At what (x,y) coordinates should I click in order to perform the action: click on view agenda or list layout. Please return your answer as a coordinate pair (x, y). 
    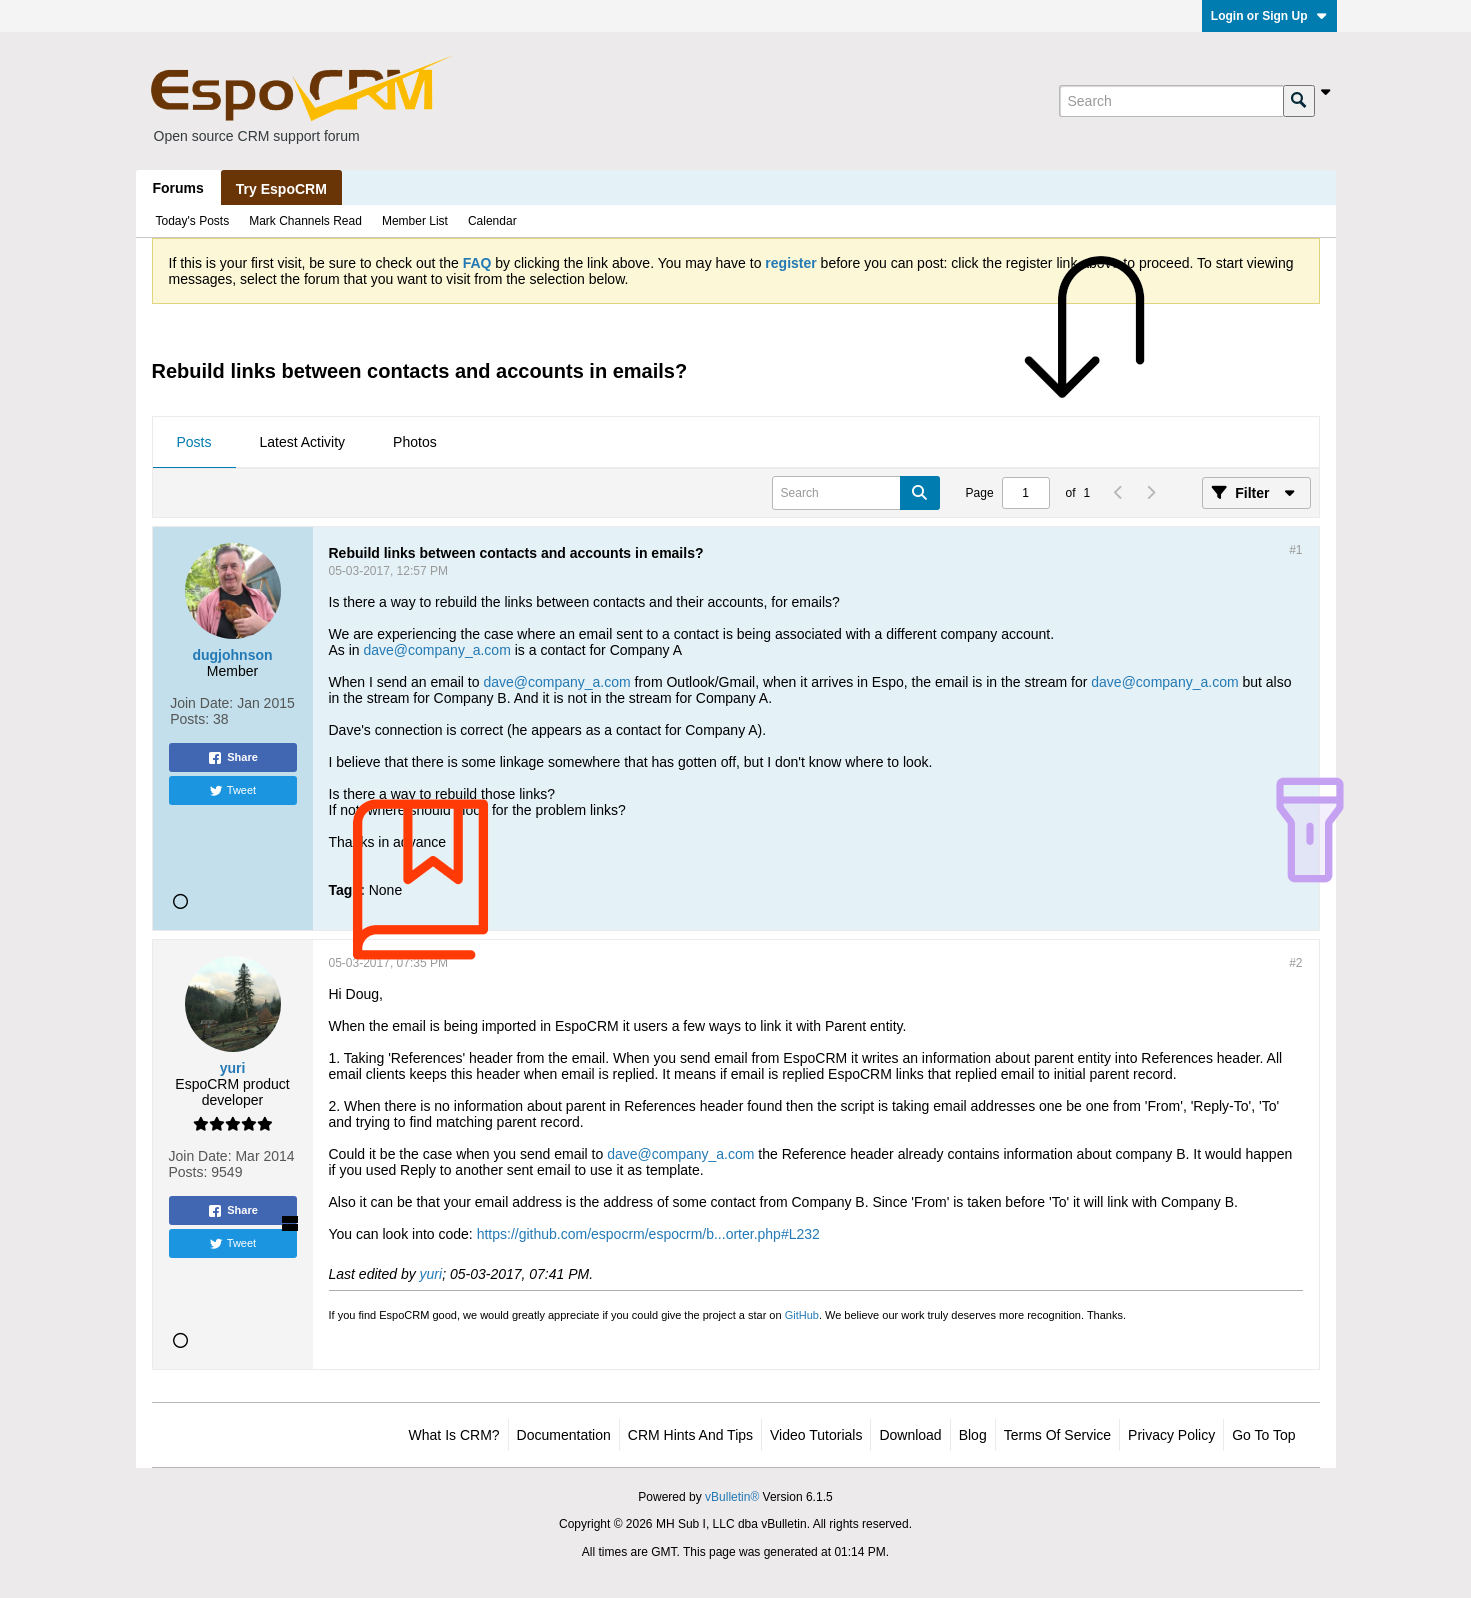
    Looking at the image, I should click on (290, 1223).